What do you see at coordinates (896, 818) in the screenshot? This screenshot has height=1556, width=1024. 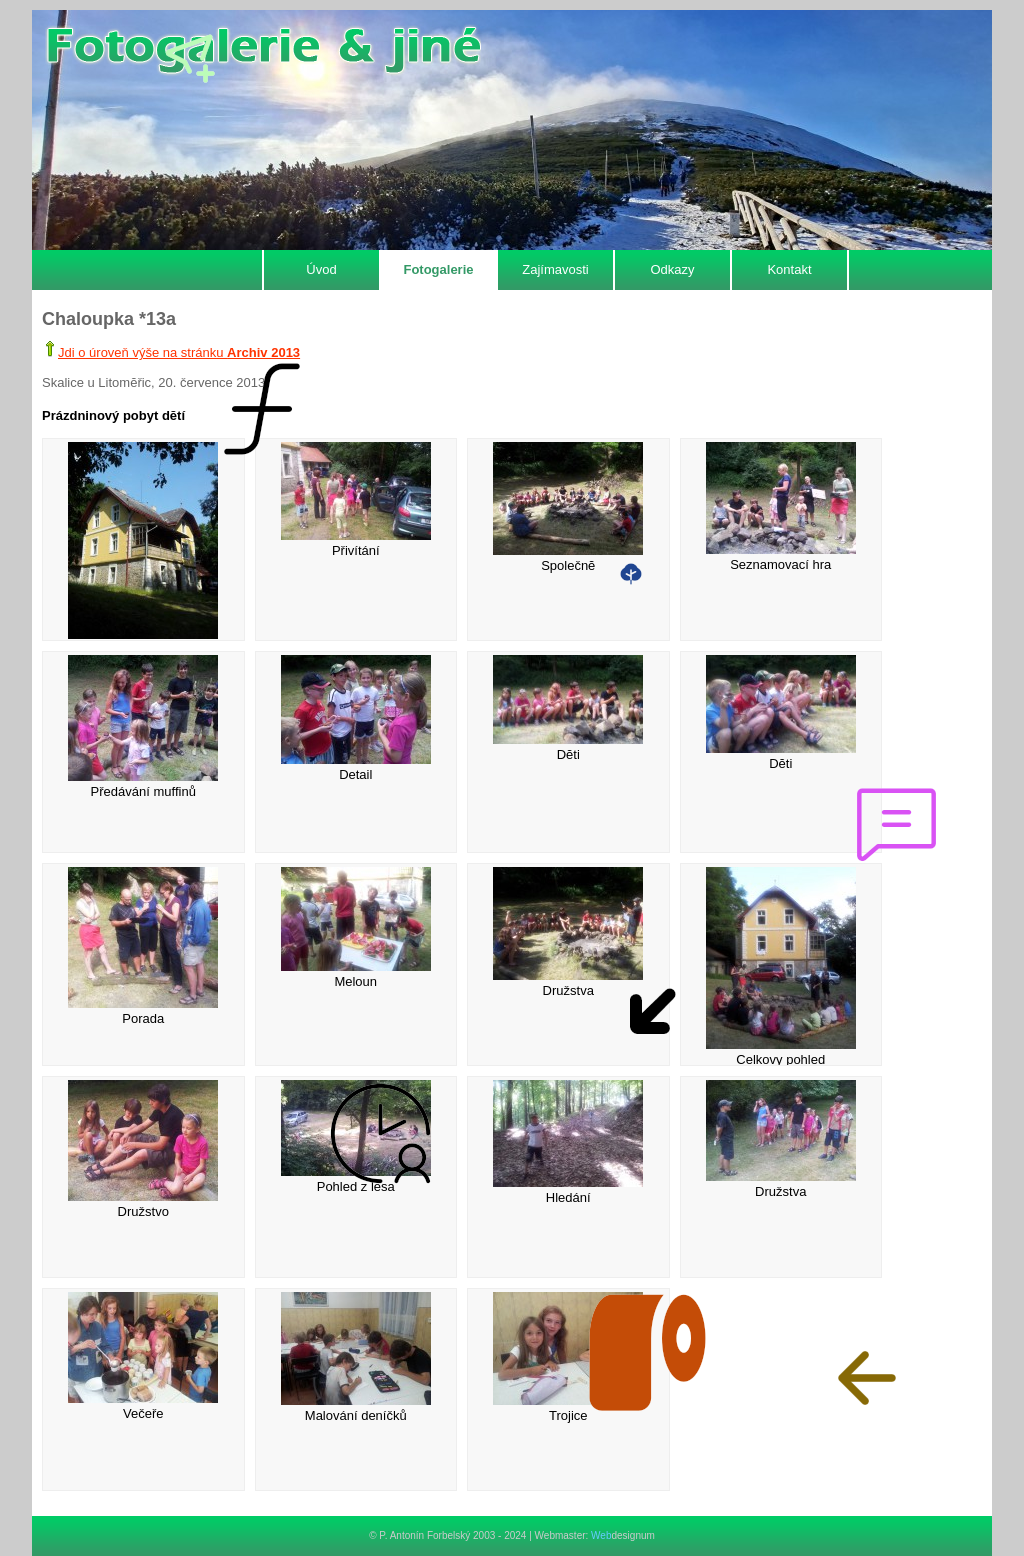 I see `open chat or messaging` at bounding box center [896, 818].